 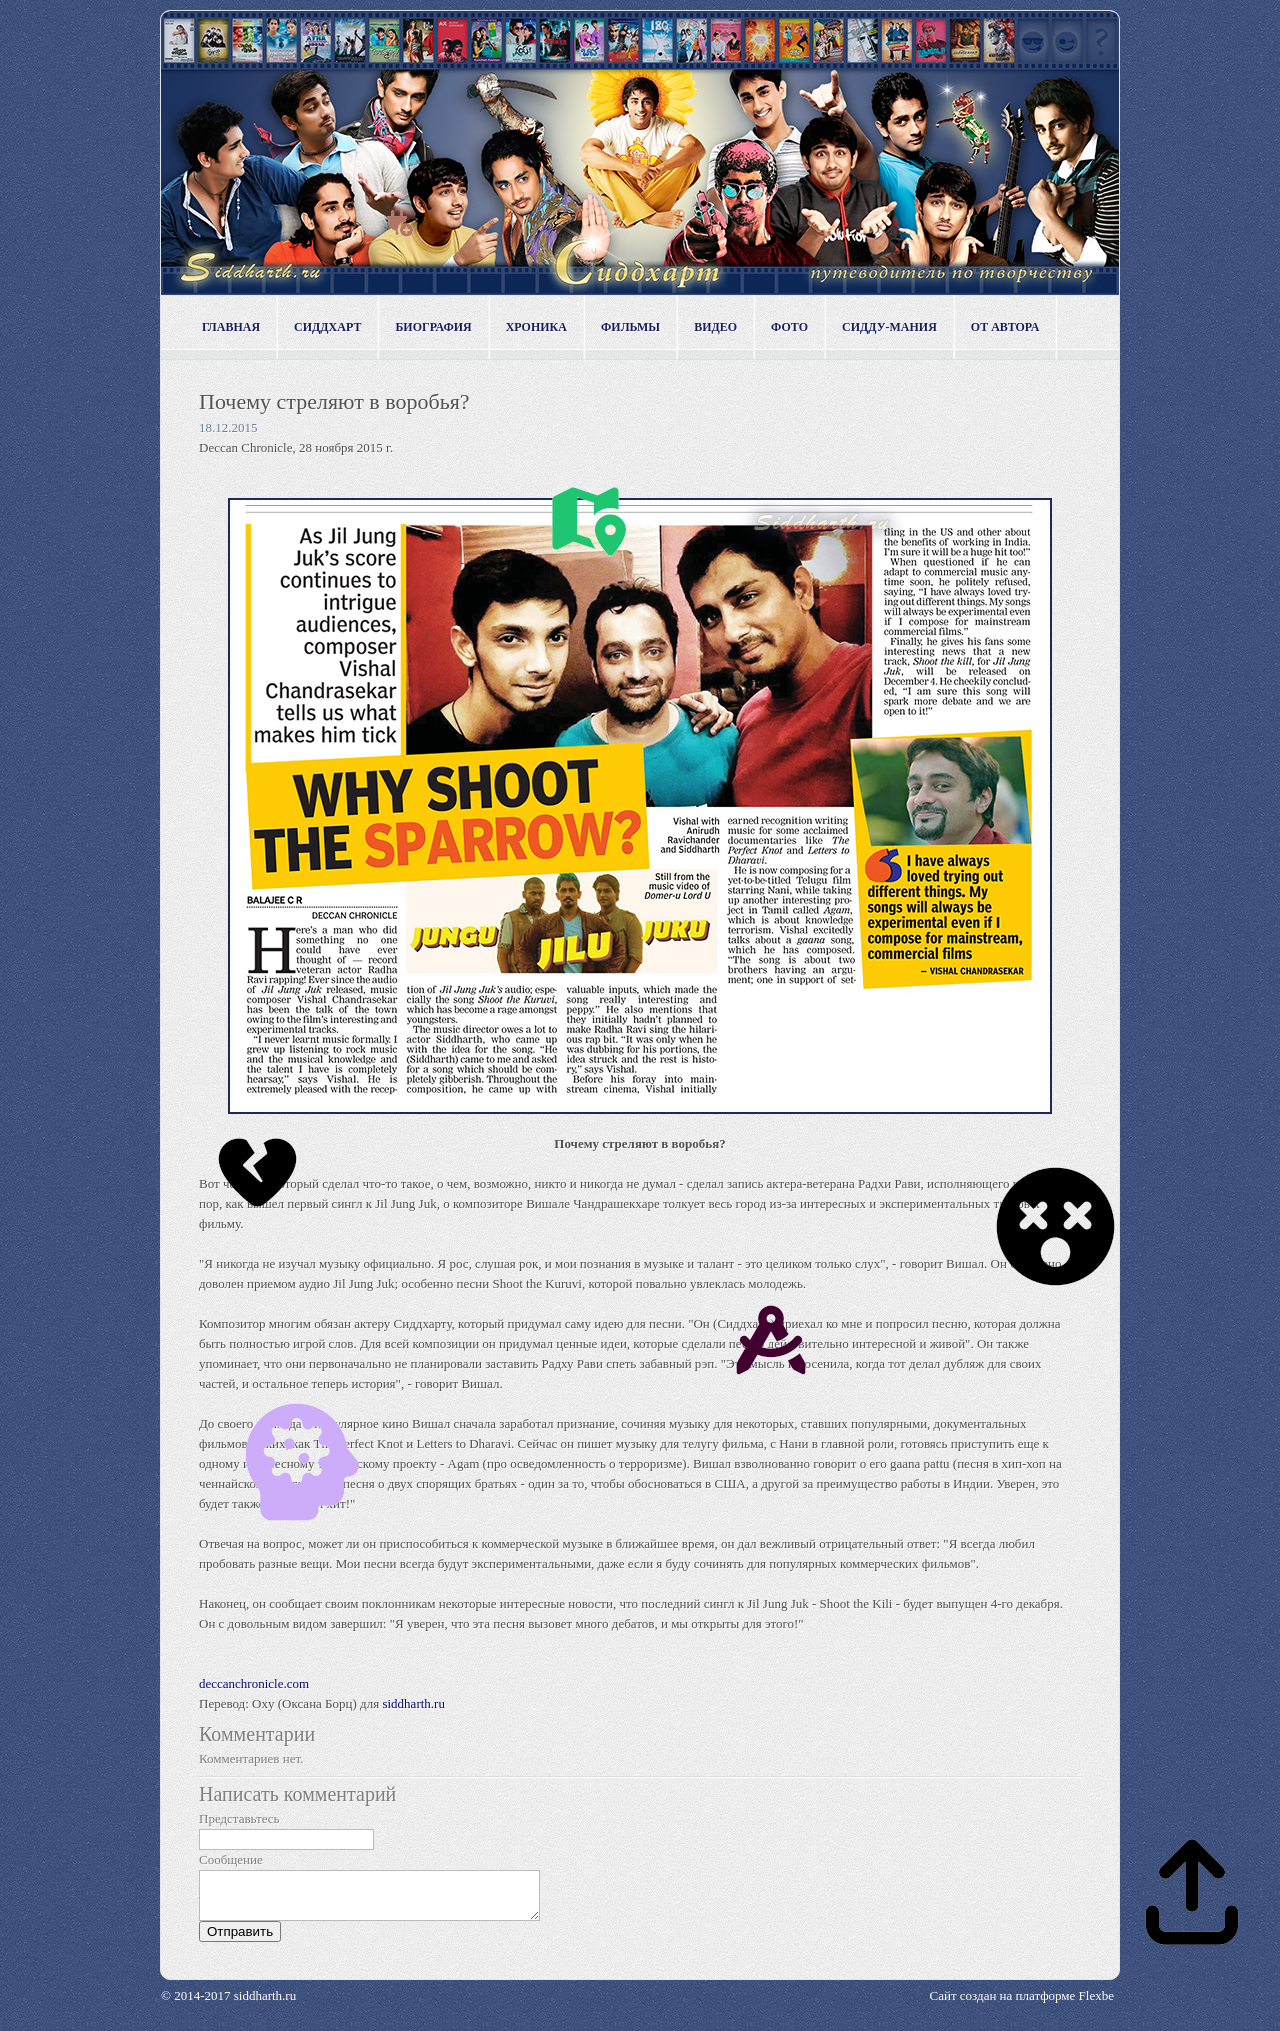 I want to click on unlike or remove from favorites, so click(x=257, y=1172).